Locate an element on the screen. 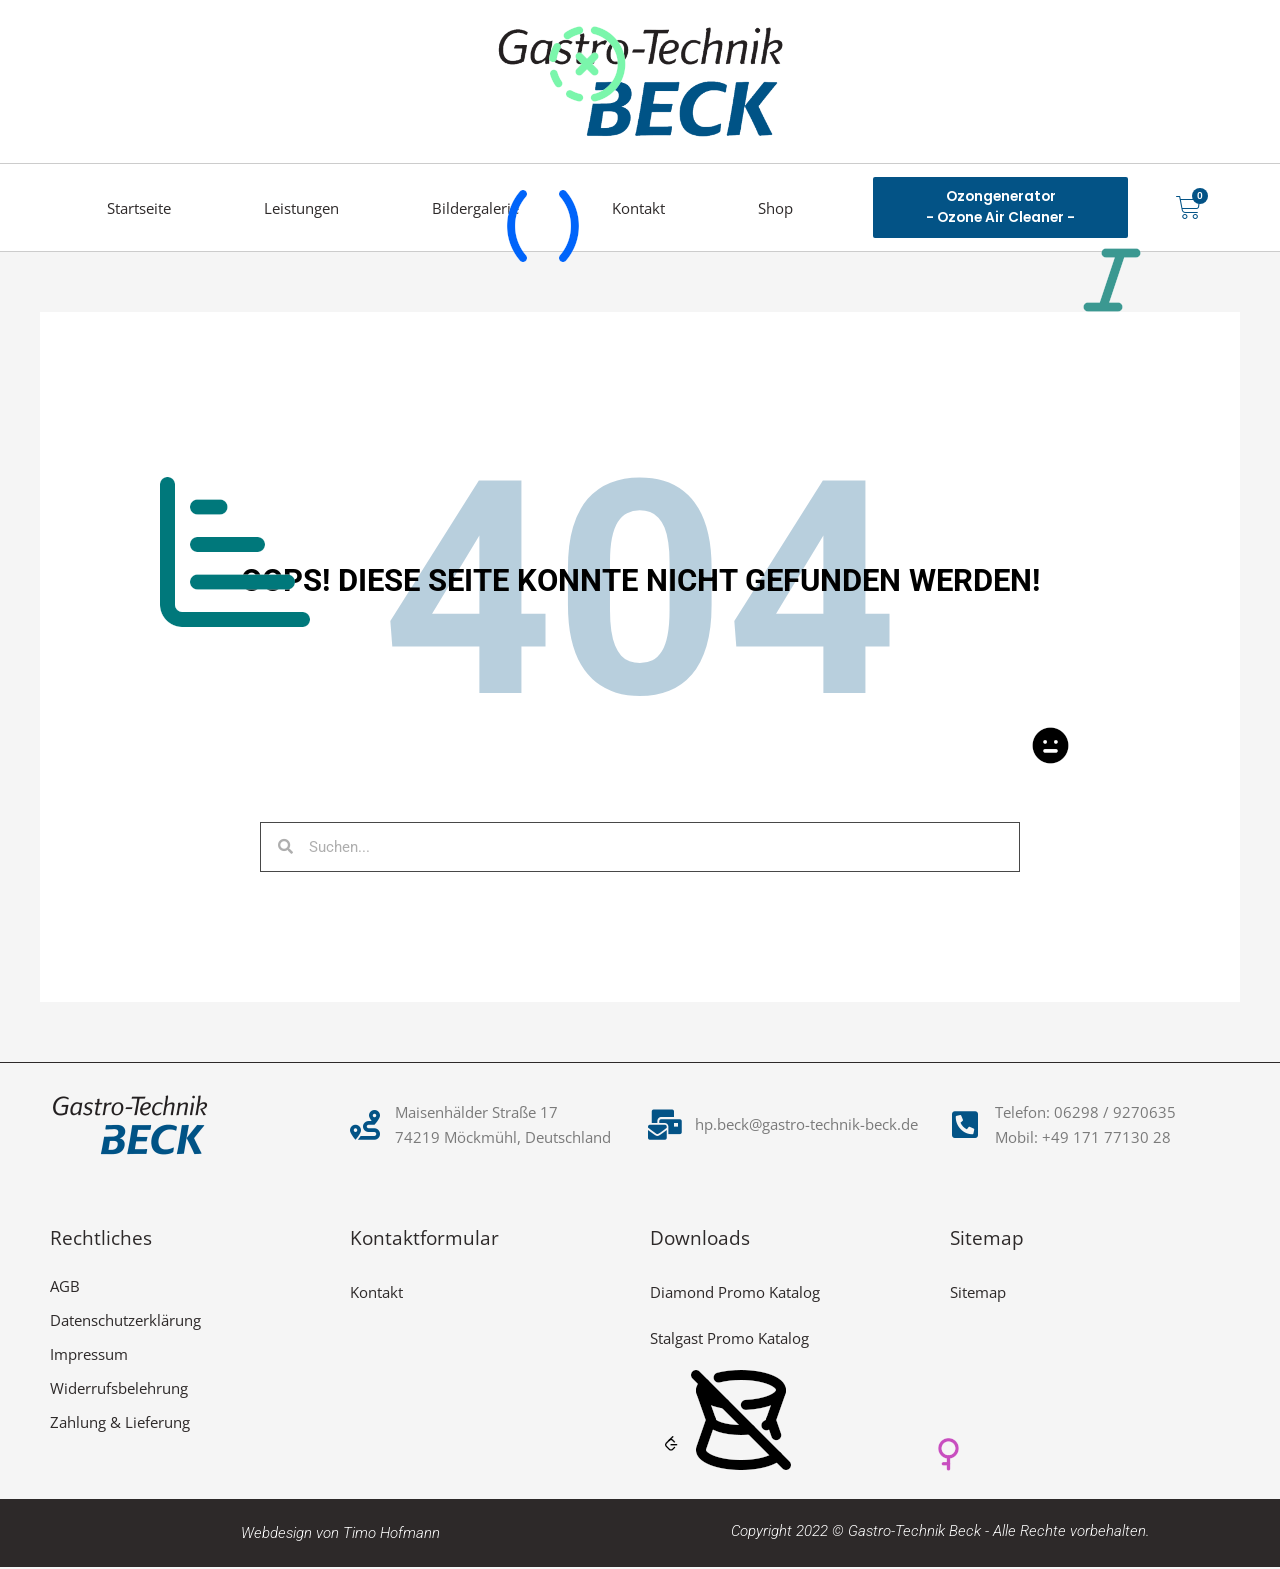  view growth analytics or statistics is located at coordinates (235, 552).